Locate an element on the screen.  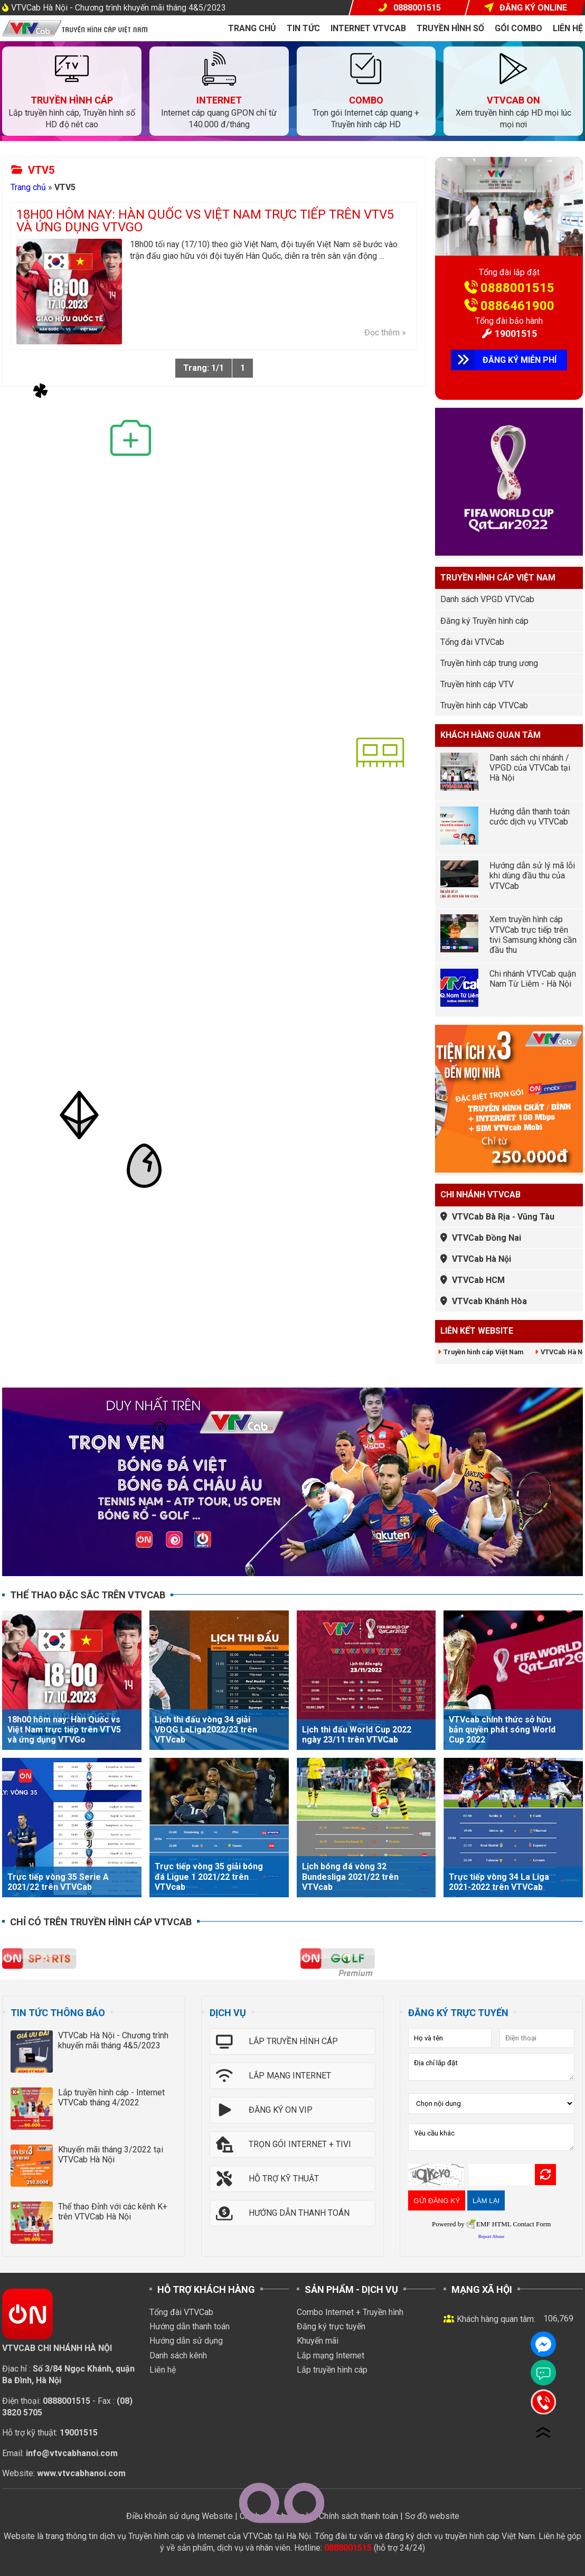
upload a file or content is located at coordinates (159, 1428).